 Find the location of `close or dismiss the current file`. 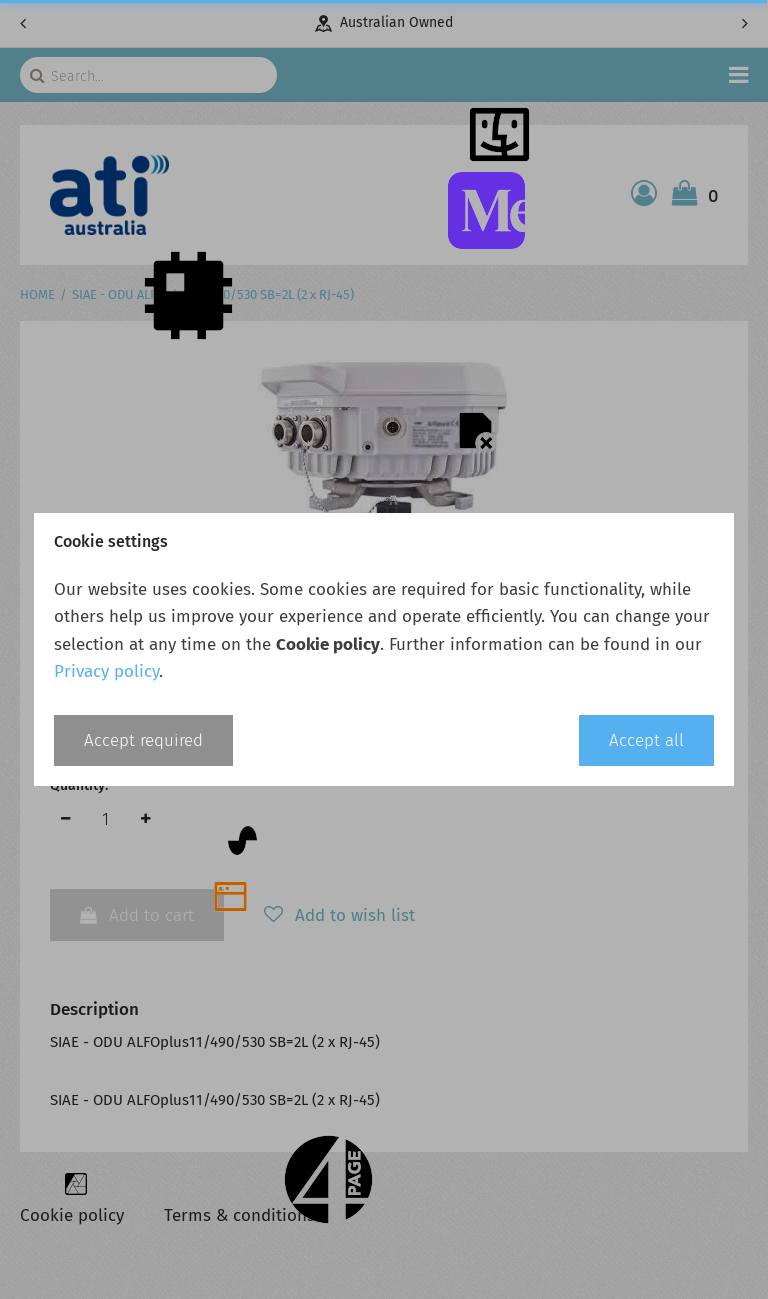

close or dismiss the current file is located at coordinates (475, 430).